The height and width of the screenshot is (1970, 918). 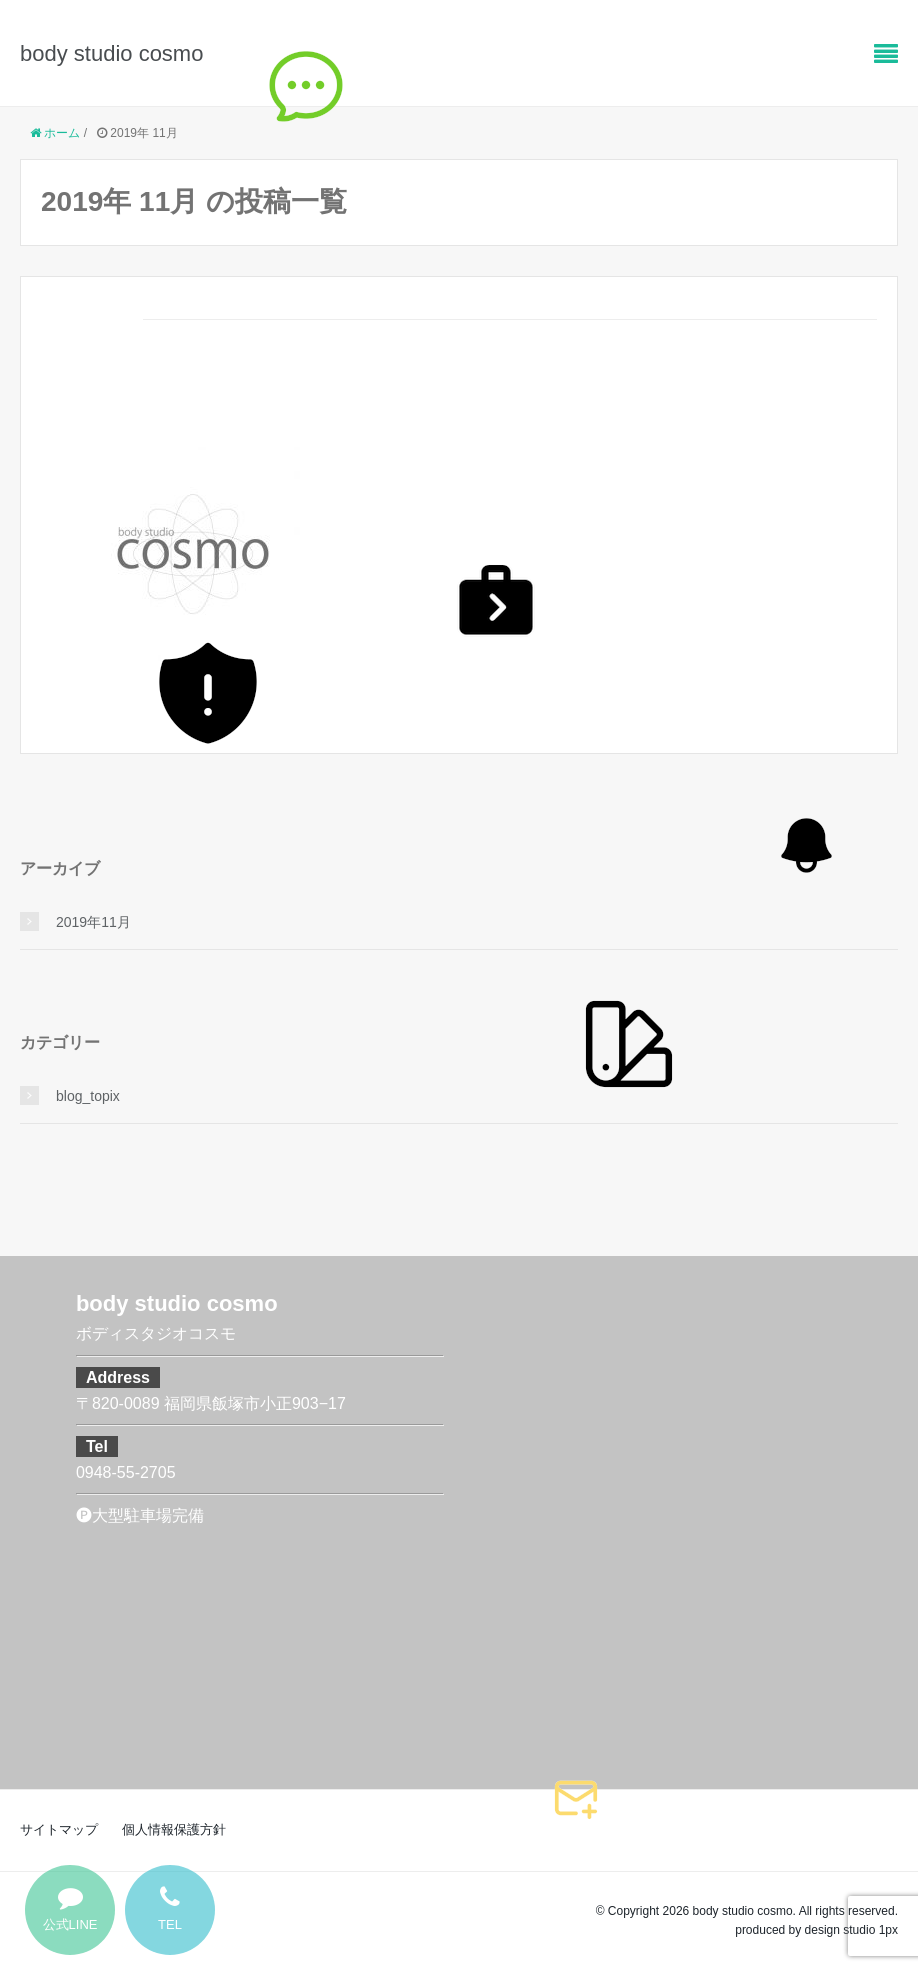 I want to click on compose a new email, so click(x=576, y=1798).